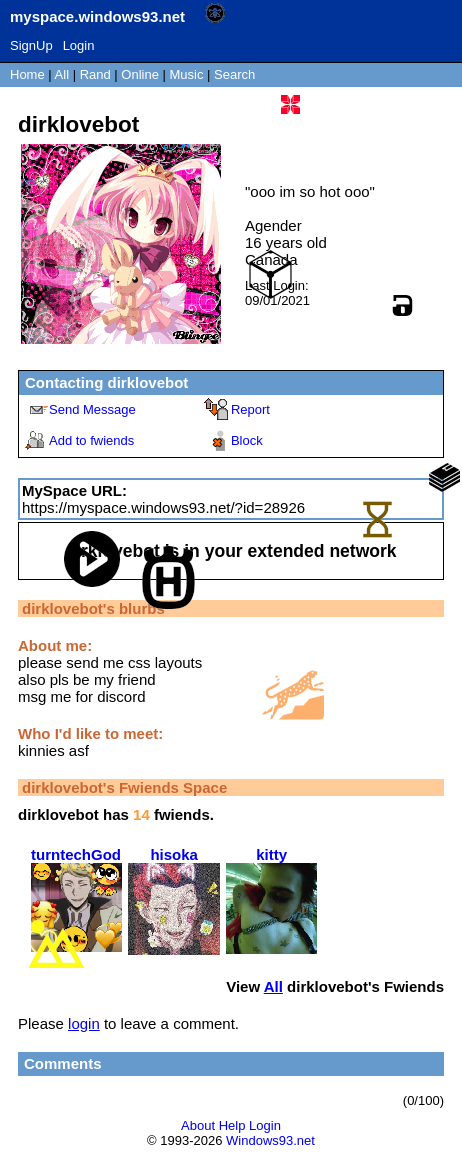  Describe the element at coordinates (293, 695) in the screenshot. I see `navigate to RocksDB documentation or resources` at that location.